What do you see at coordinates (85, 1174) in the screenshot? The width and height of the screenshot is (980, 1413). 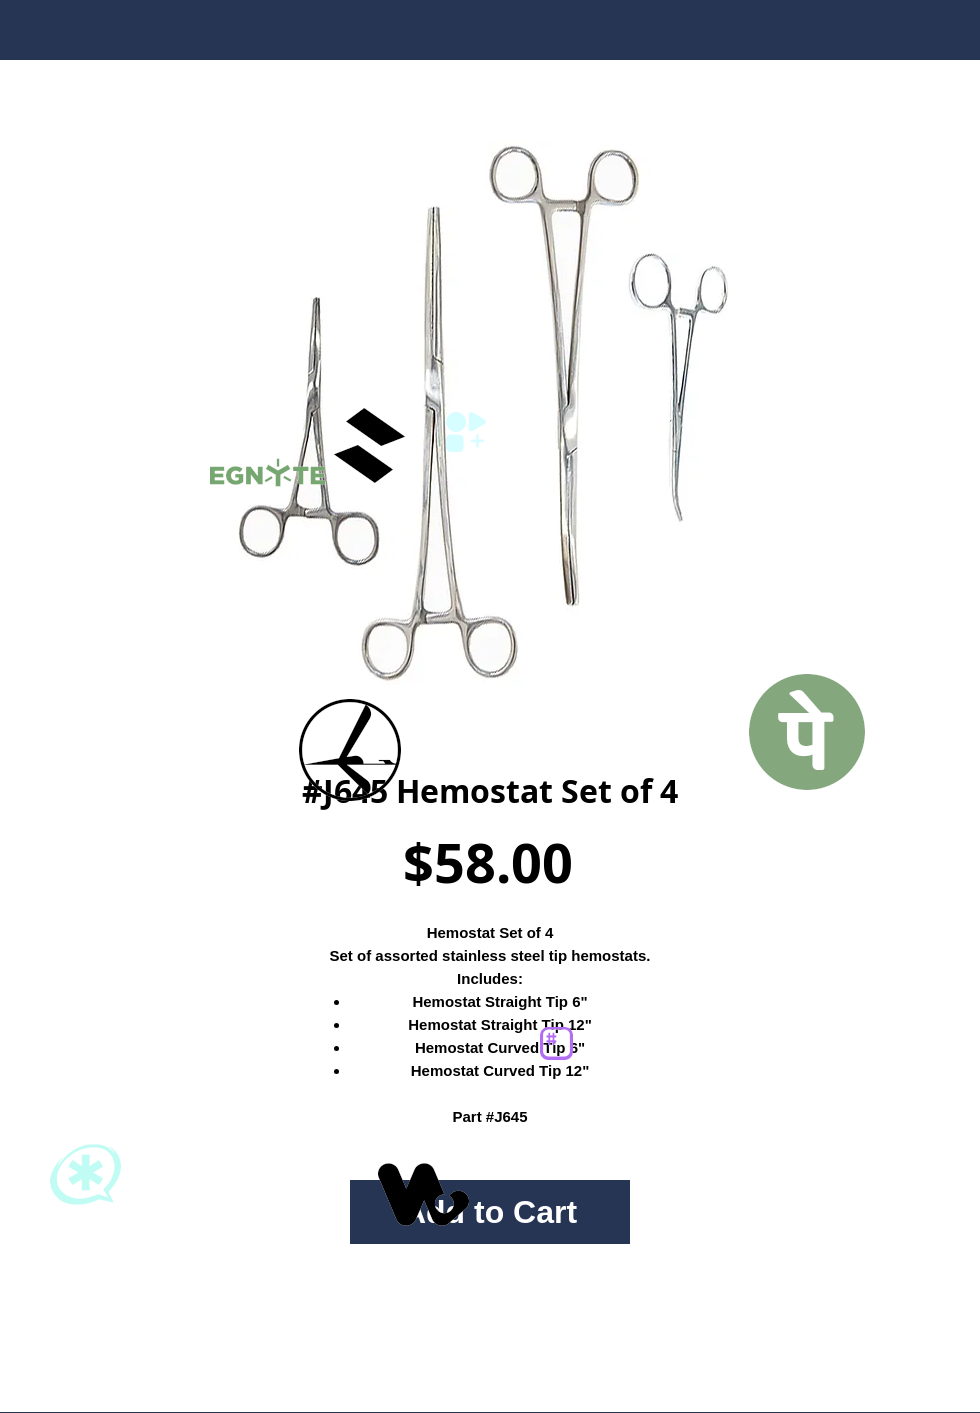 I see `asterisk open-source telephony platform logo` at bounding box center [85, 1174].